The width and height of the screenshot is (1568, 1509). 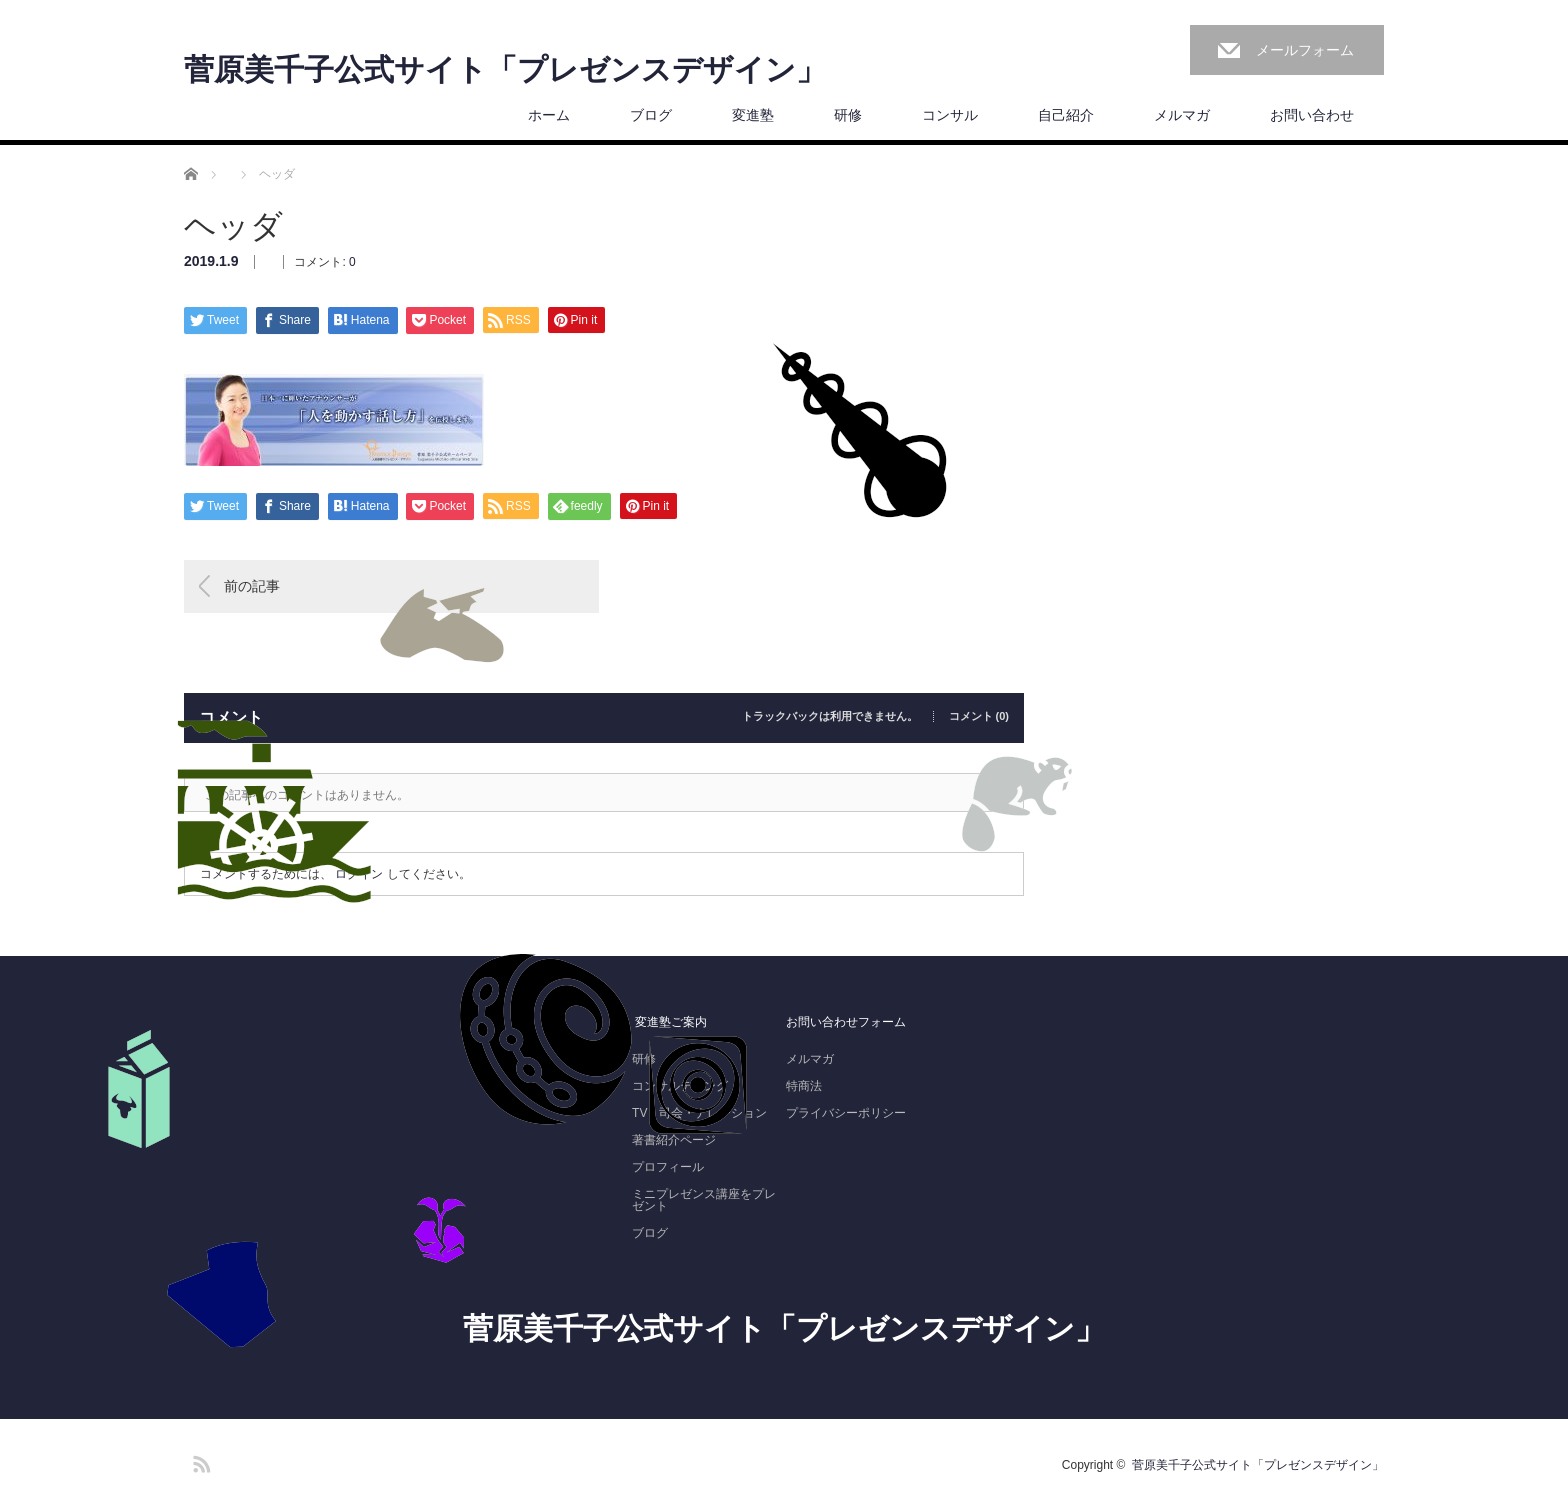 What do you see at coordinates (442, 625) in the screenshot?
I see `view black sea region on map` at bounding box center [442, 625].